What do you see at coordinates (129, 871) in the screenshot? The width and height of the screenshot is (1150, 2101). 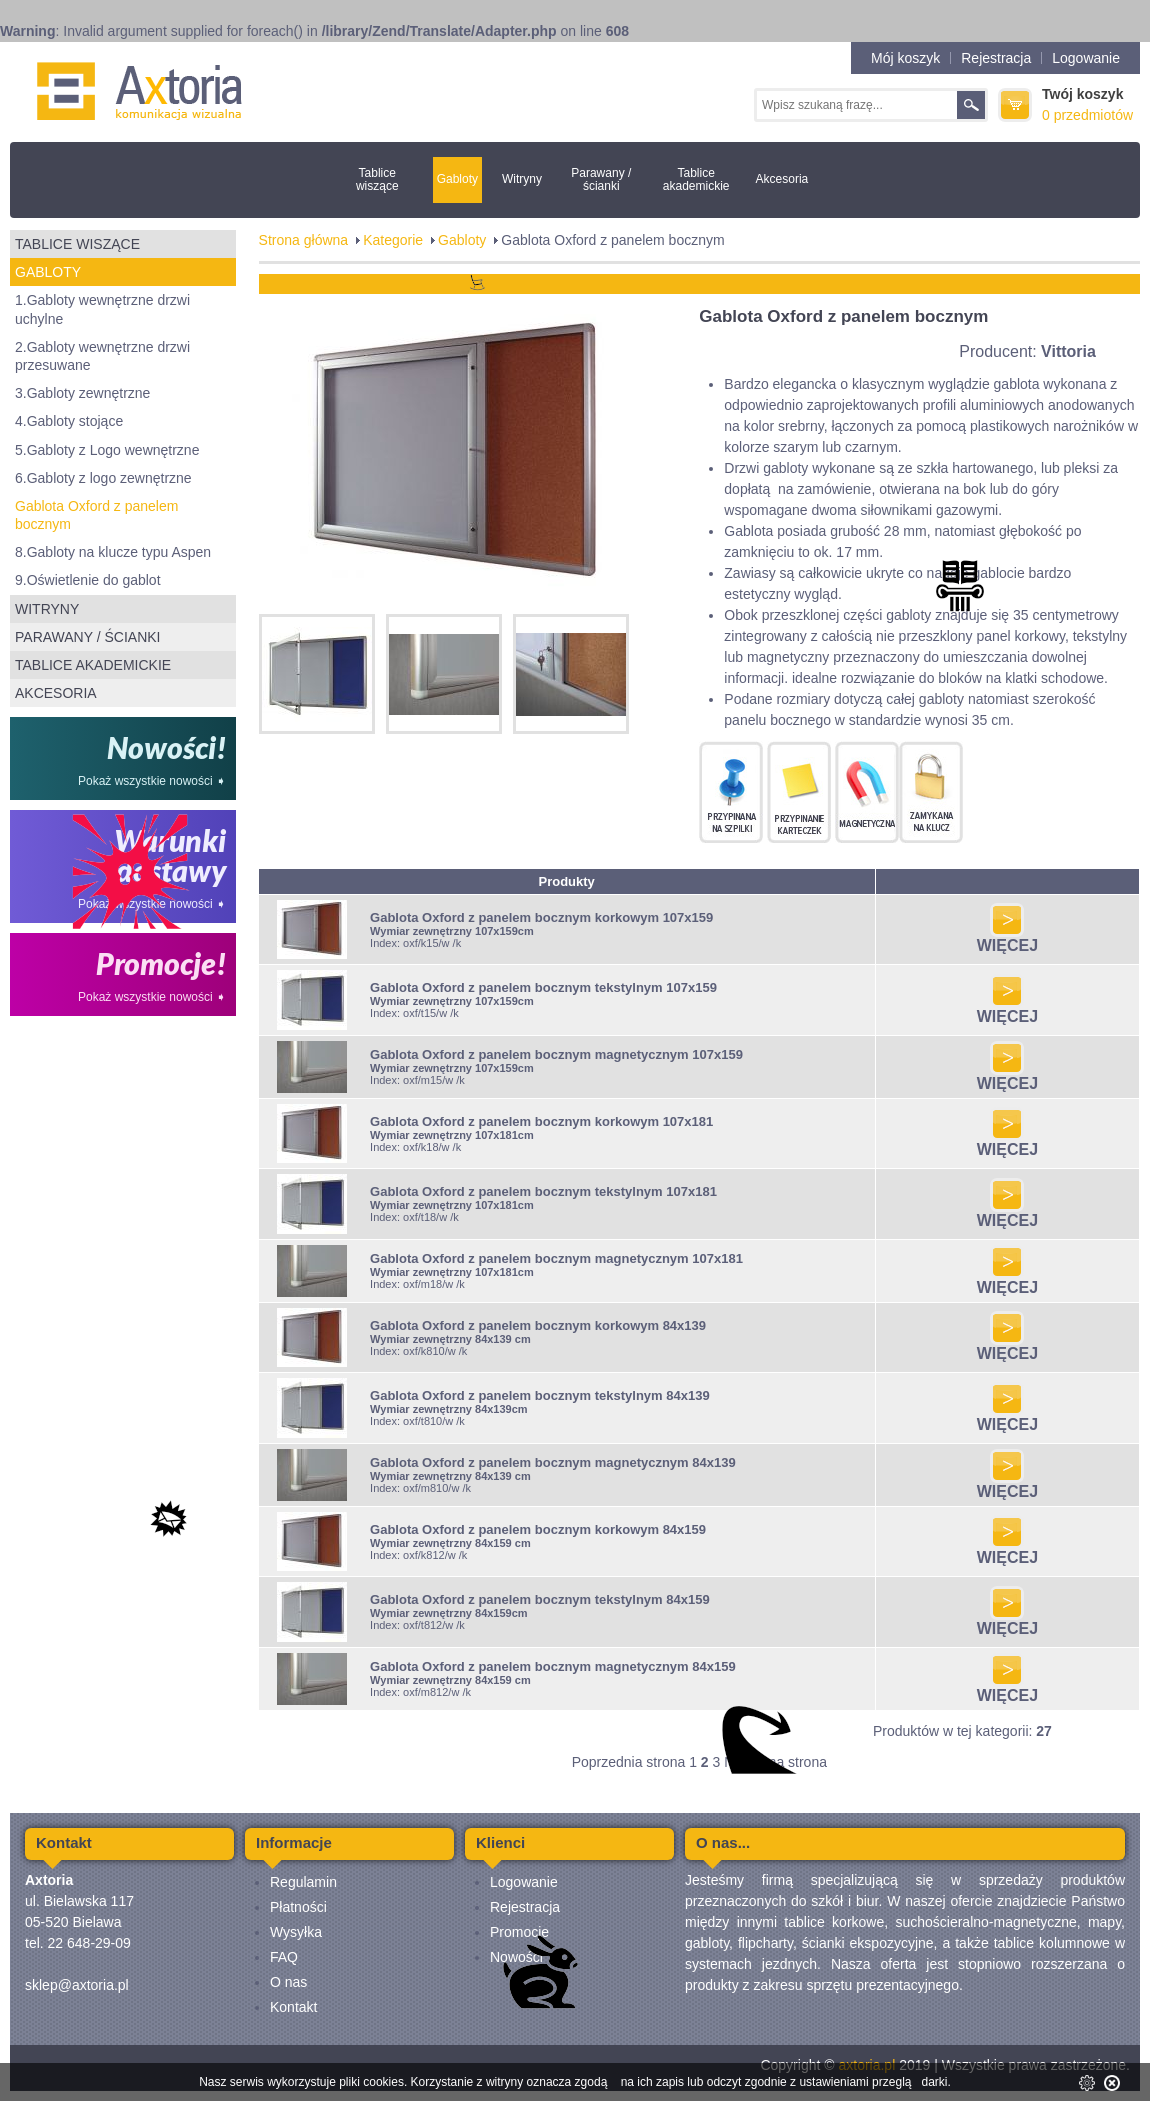 I see `trigger an explosion or blast effect` at bounding box center [129, 871].